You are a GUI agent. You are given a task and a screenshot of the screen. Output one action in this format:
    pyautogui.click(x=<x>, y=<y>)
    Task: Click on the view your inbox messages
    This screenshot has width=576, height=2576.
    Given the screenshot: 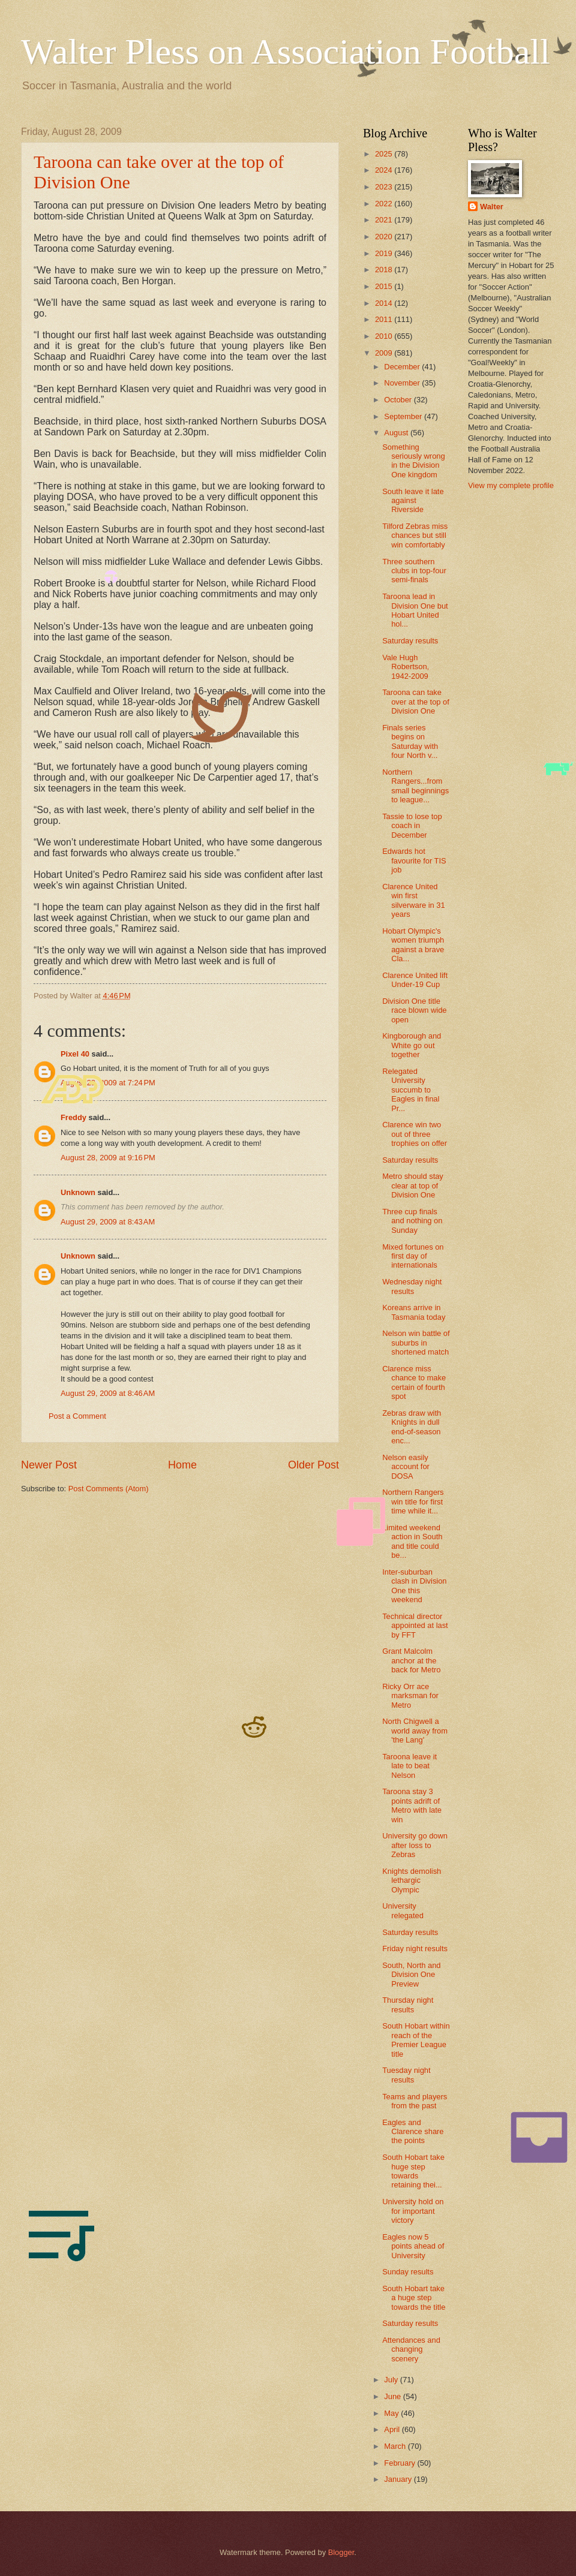 What is the action you would take?
    pyautogui.click(x=539, y=2137)
    